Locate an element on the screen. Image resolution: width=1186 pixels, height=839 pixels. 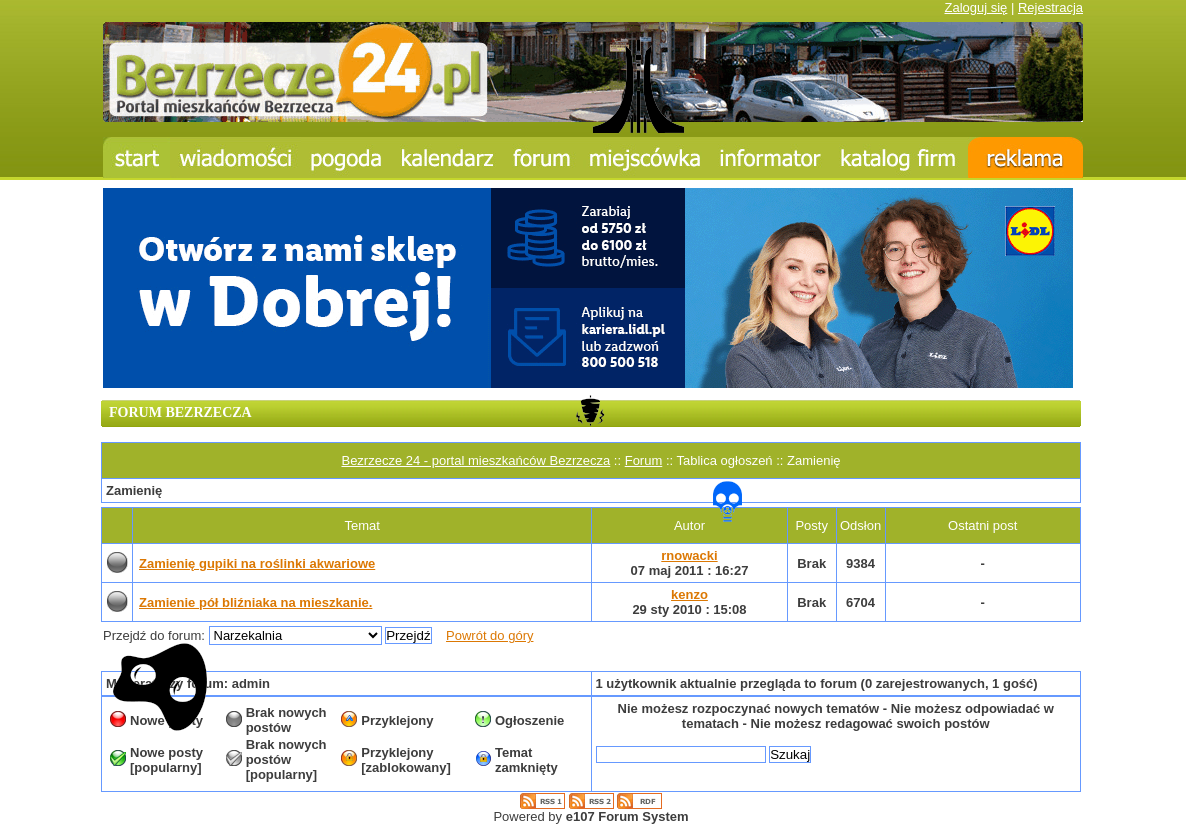
view memorial or monument location is located at coordinates (638, 86).